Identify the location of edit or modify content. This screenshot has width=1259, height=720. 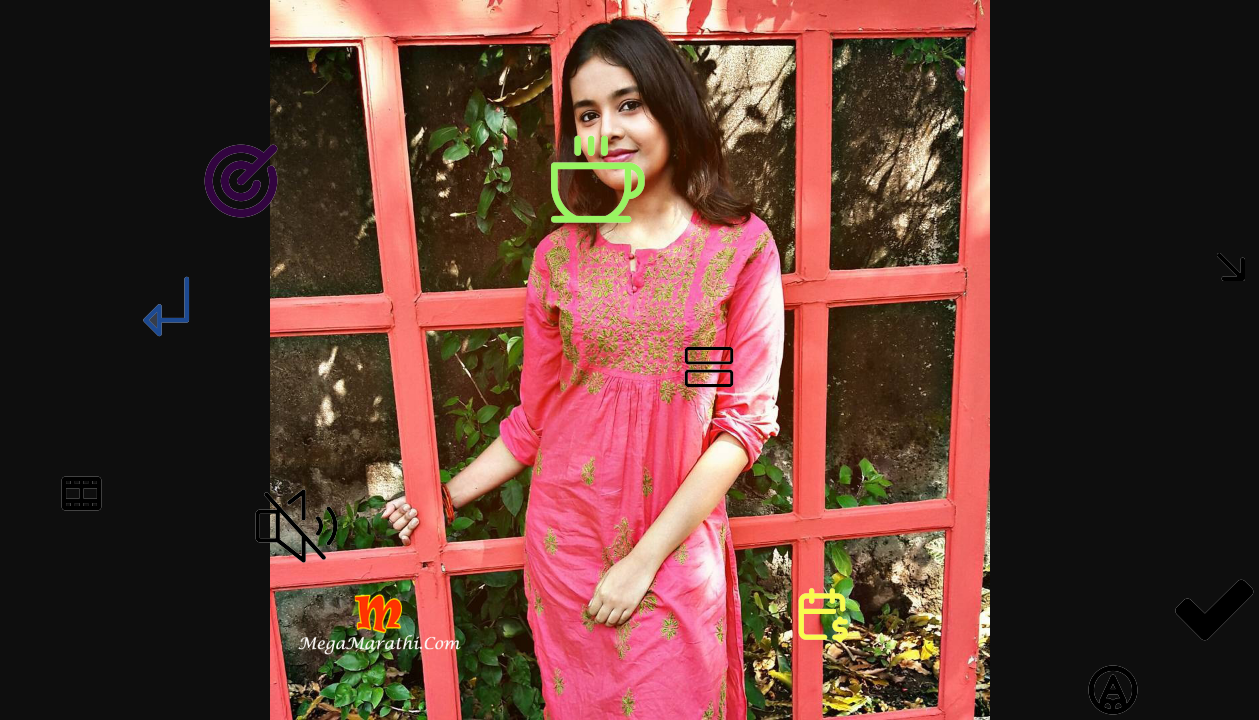
(1113, 690).